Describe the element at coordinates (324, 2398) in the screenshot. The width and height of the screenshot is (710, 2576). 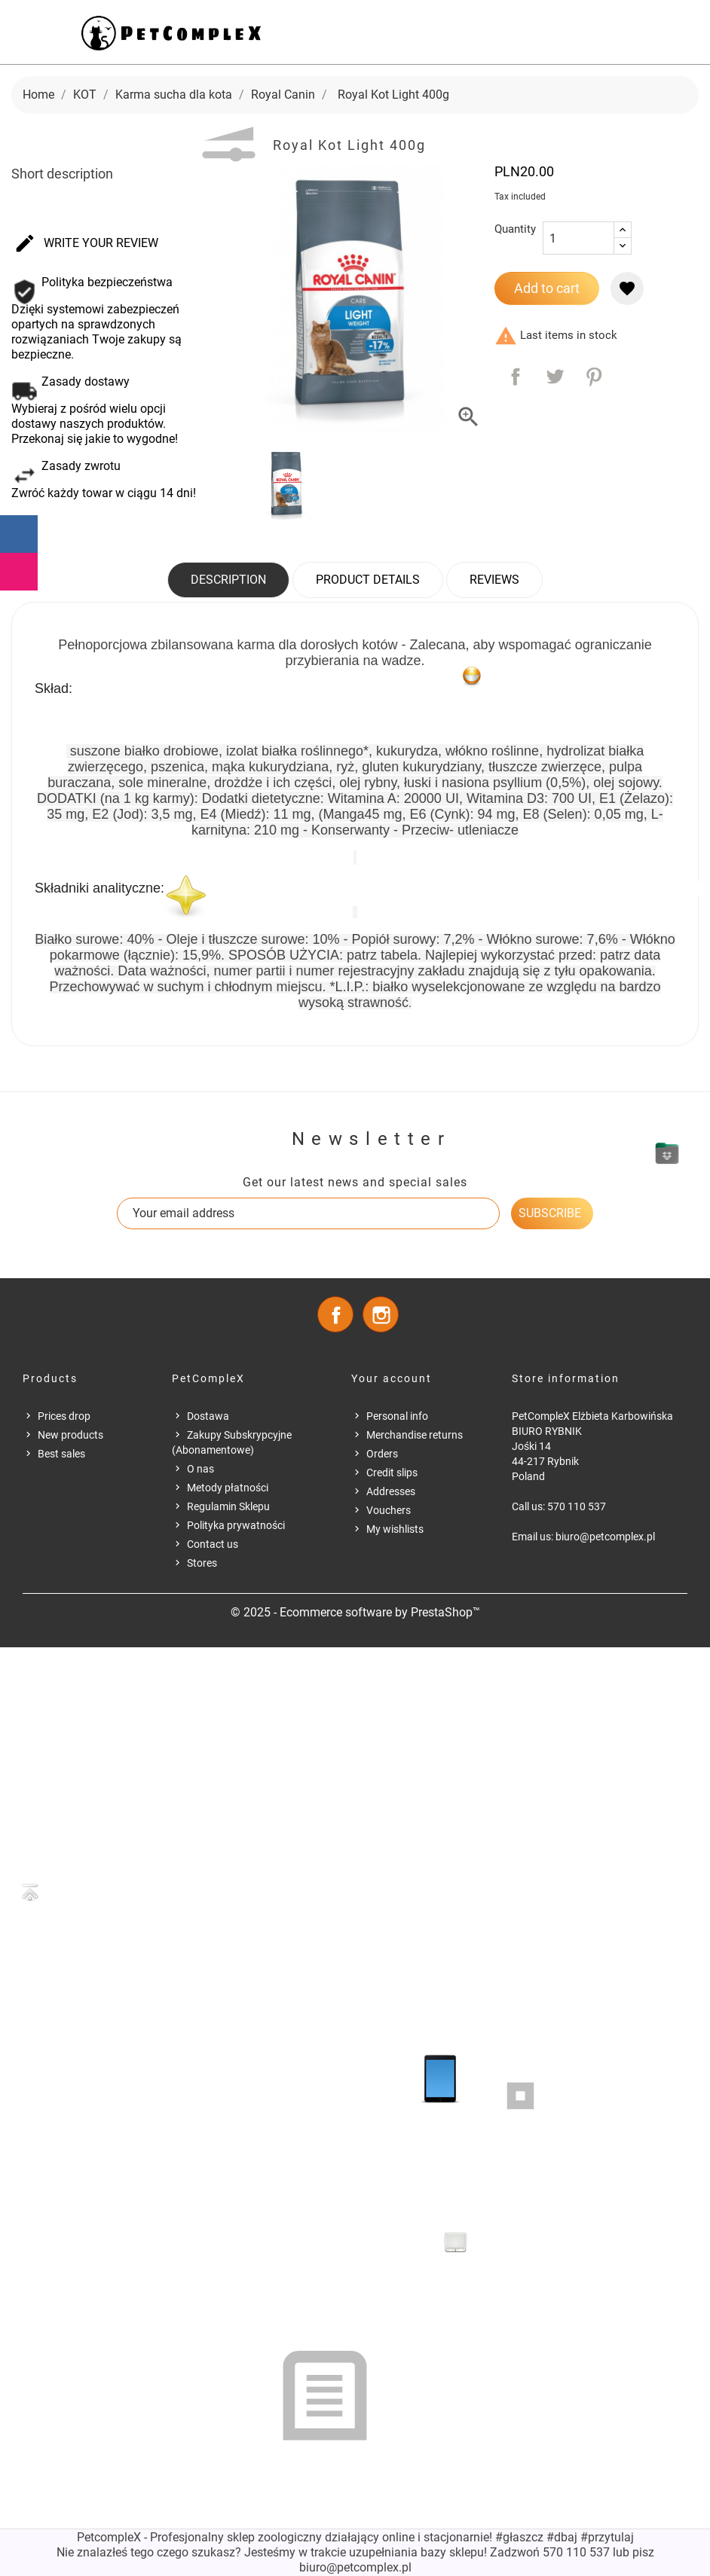
I see `access multi-disk or RAID storage drive` at that location.